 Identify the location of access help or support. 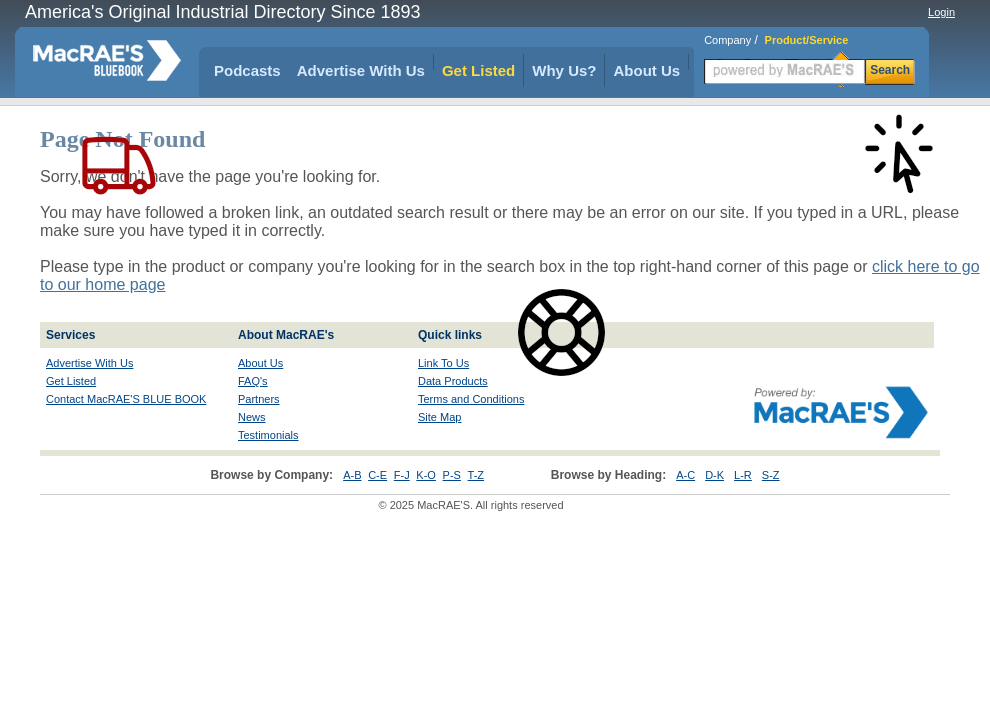
(561, 332).